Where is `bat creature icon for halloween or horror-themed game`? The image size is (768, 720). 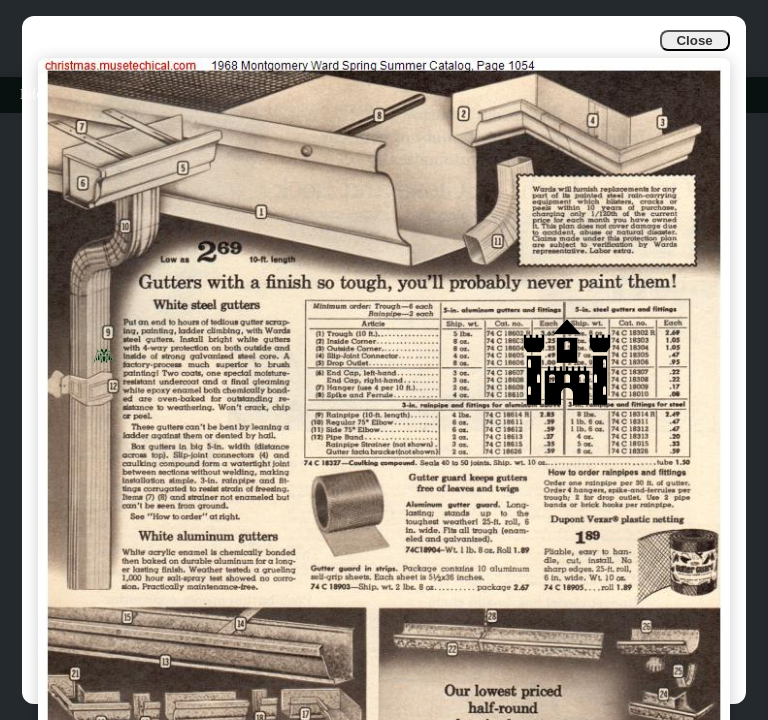 bat creature icon for halloween or horror-themed game is located at coordinates (104, 356).